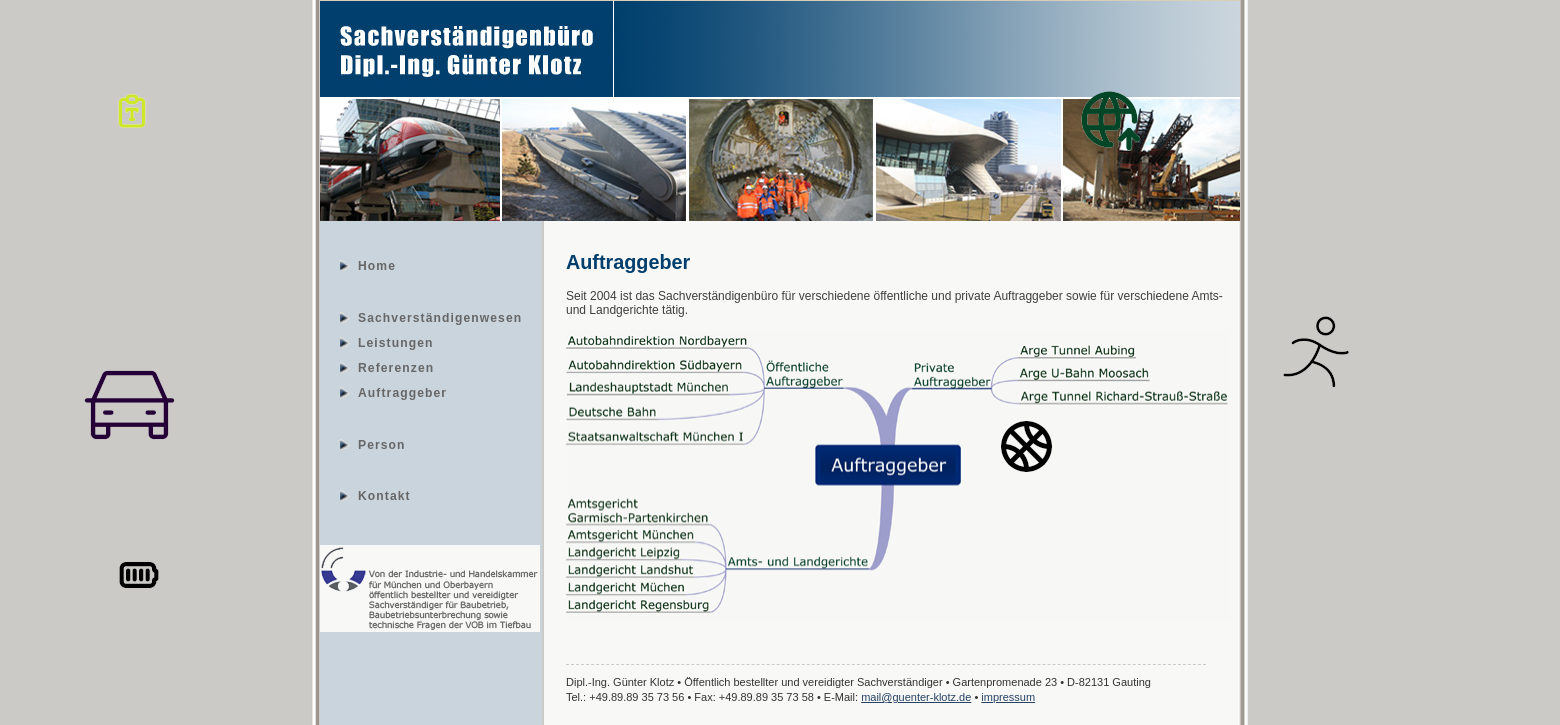  I want to click on access vehicle or transportation options, so click(129, 406).